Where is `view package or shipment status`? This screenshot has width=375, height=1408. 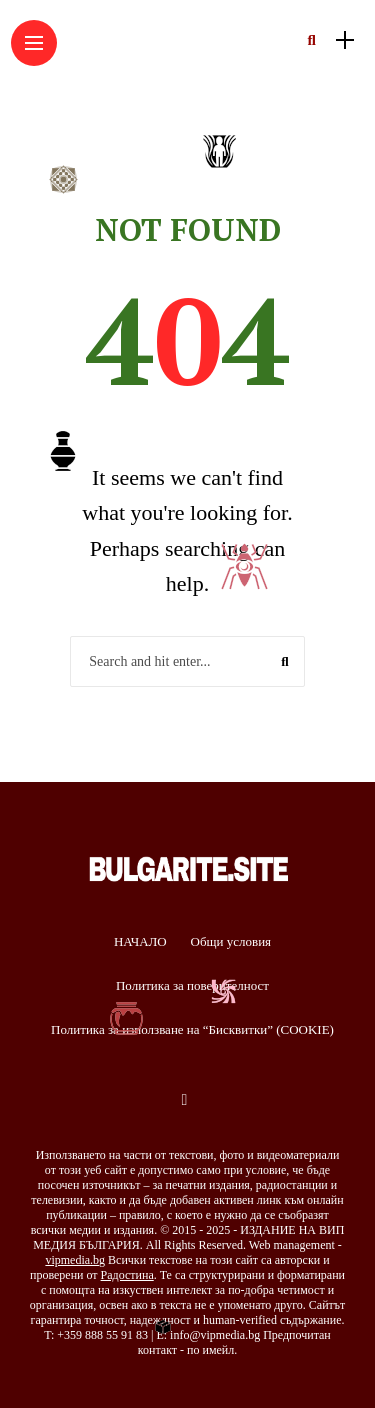
view package or shipment status is located at coordinates (163, 1327).